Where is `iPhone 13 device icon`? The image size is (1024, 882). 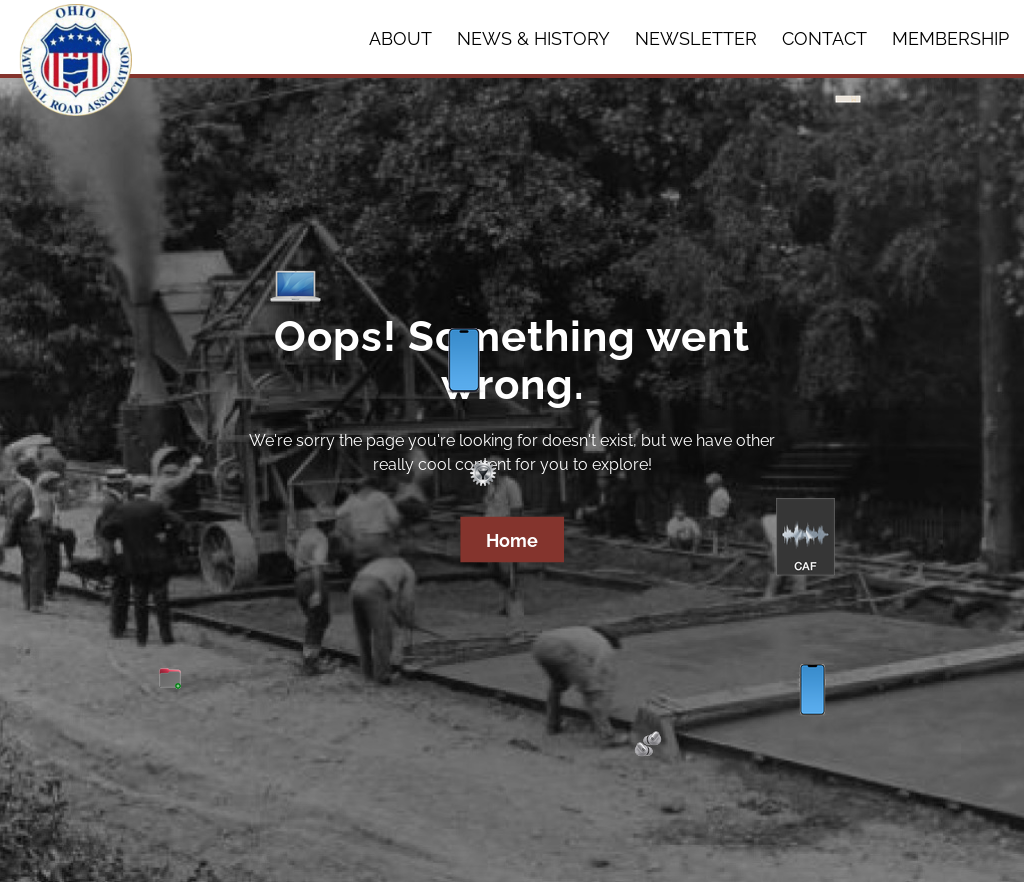 iPhone 13 device icon is located at coordinates (812, 690).